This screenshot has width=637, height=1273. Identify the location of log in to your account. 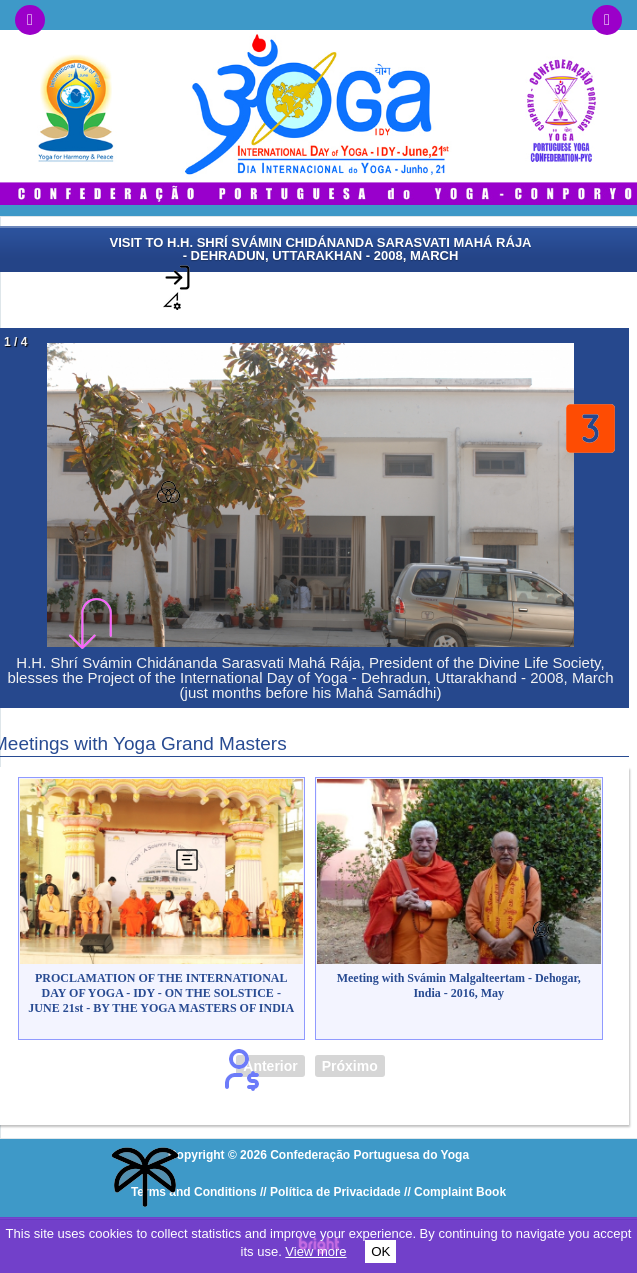
(177, 277).